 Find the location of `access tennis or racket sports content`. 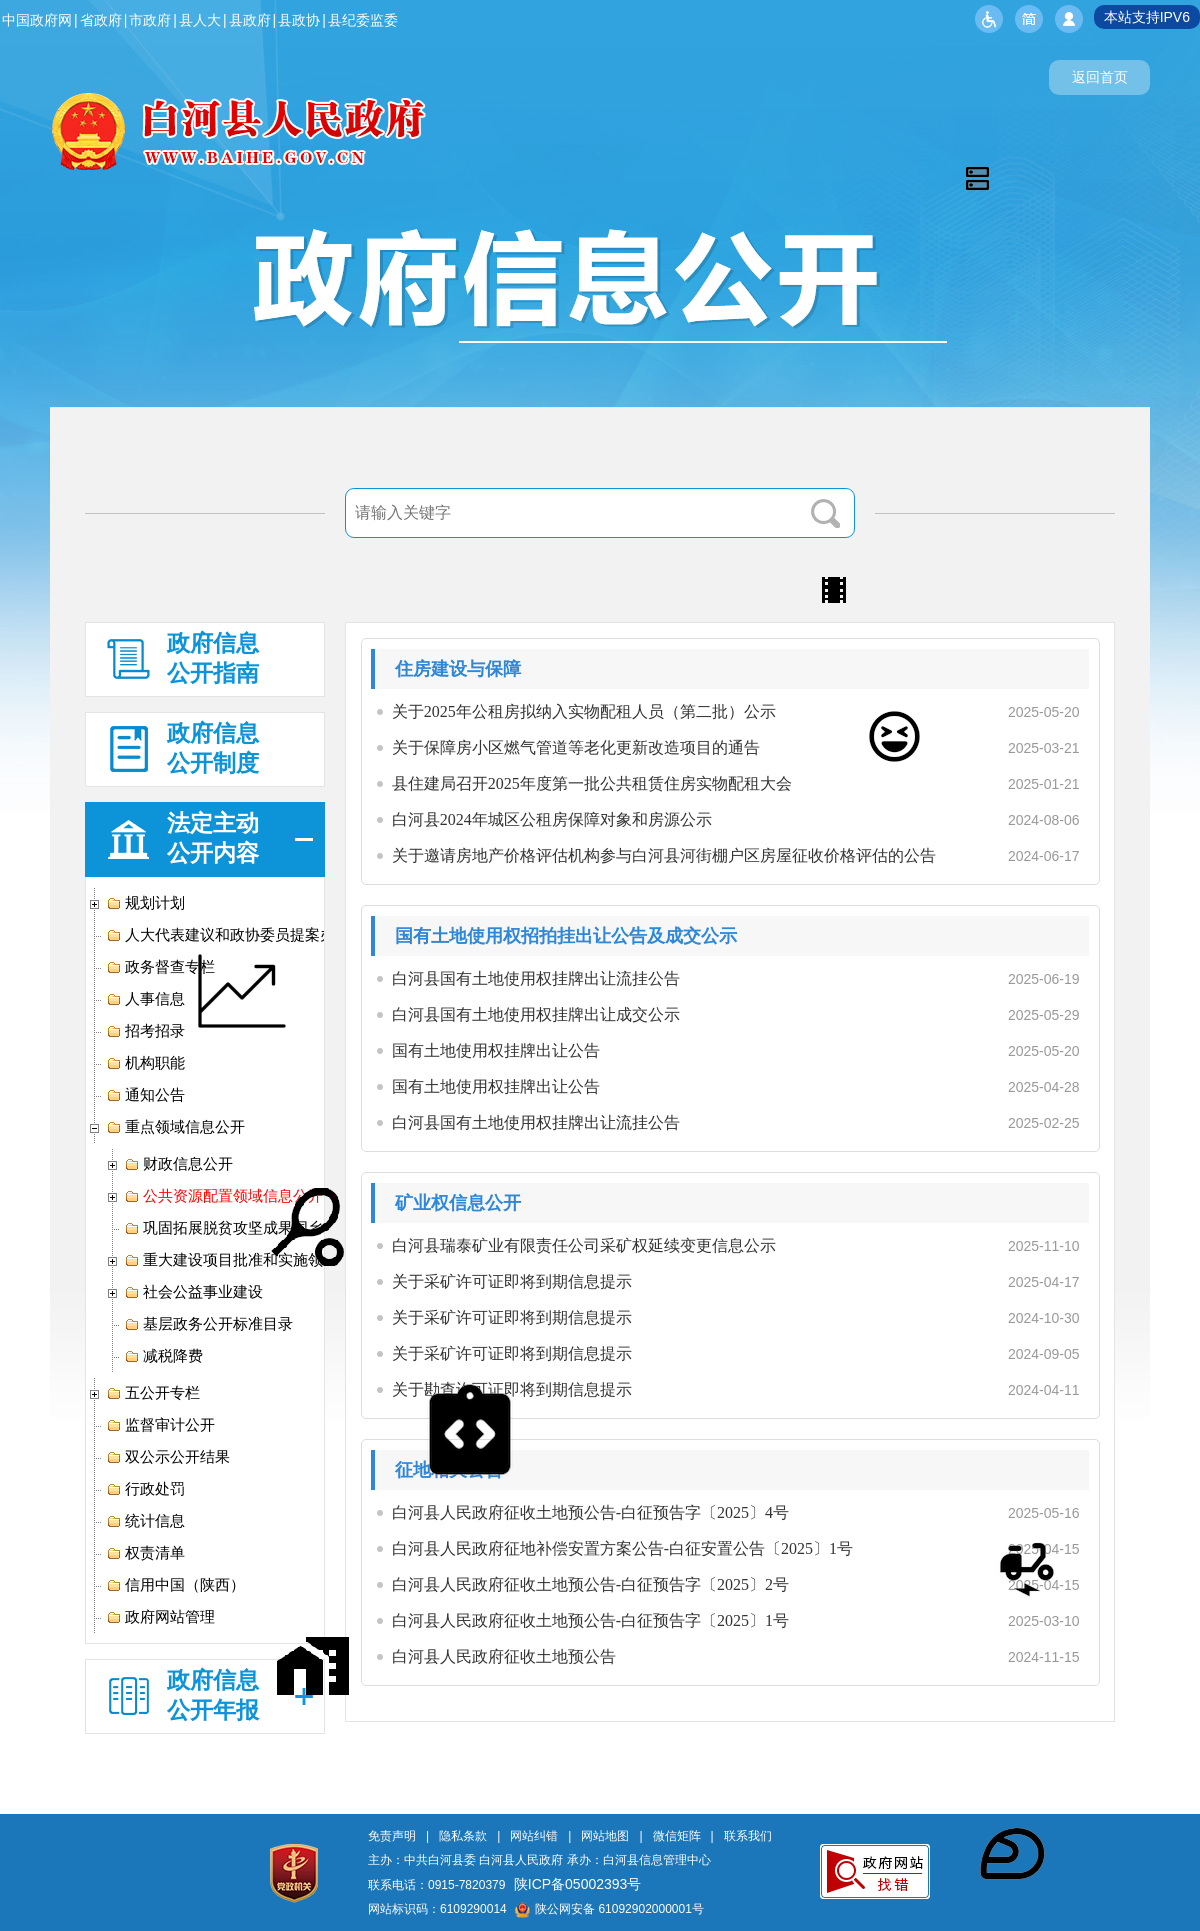

access tennis or racket sports content is located at coordinates (308, 1227).